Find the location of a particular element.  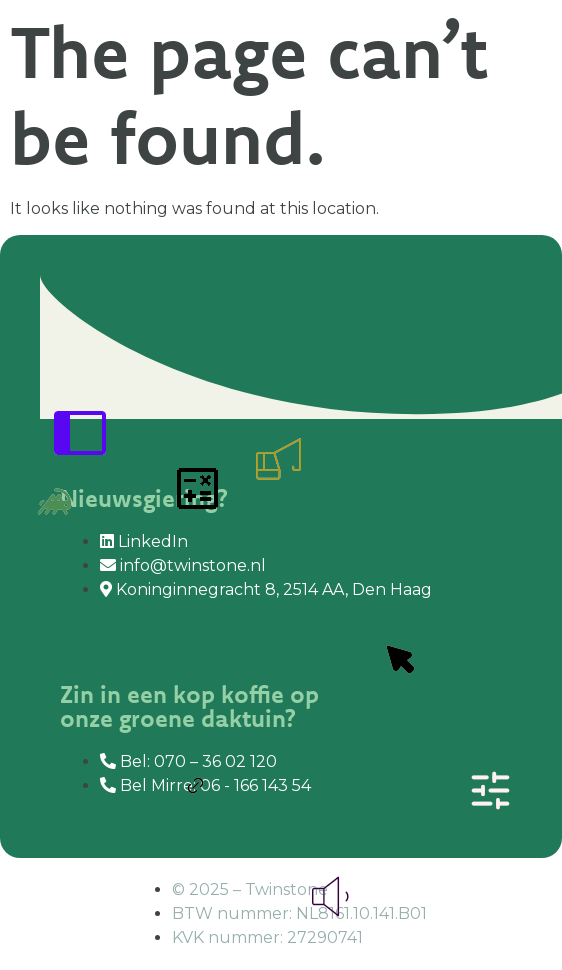

construction or building in progress is located at coordinates (279, 461).